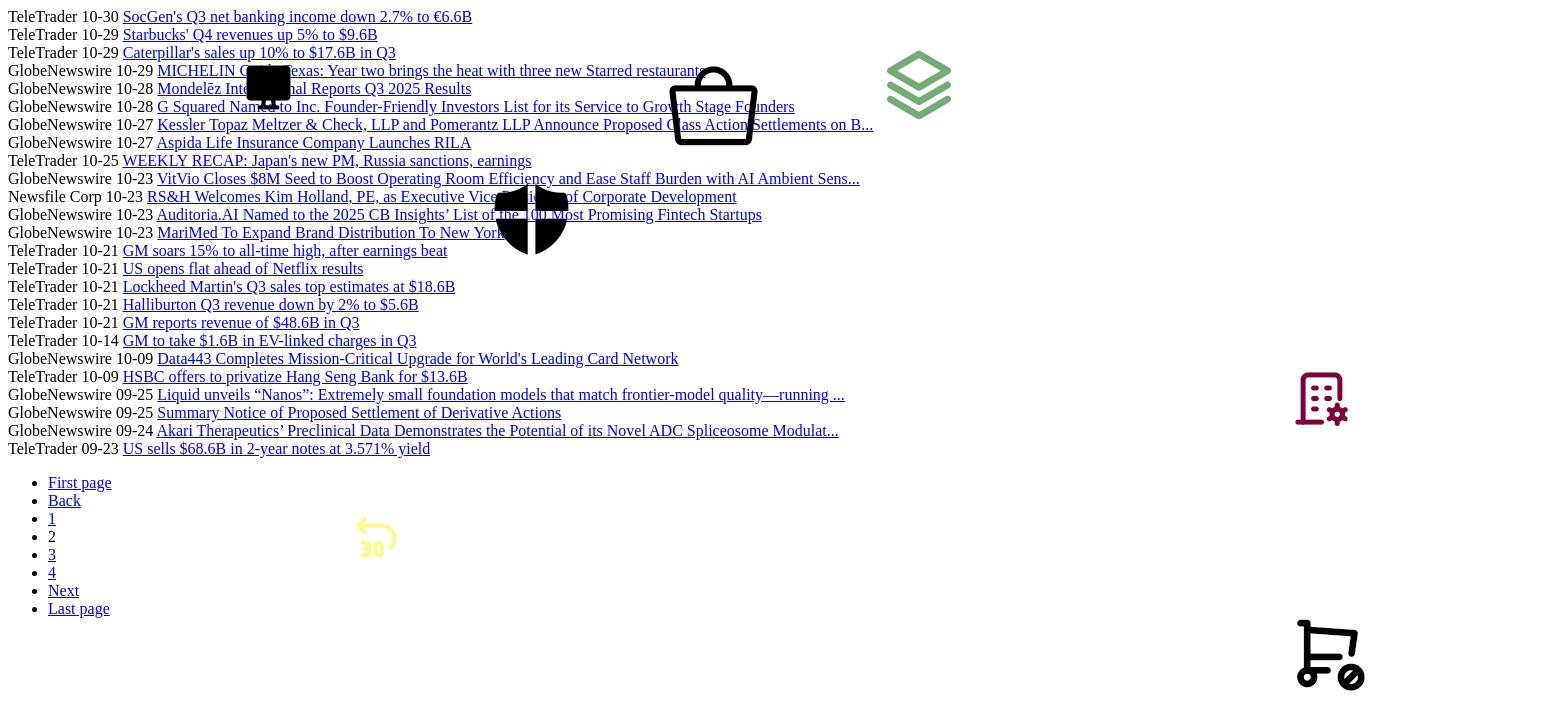  I want to click on view your shopping bag, so click(713, 110).